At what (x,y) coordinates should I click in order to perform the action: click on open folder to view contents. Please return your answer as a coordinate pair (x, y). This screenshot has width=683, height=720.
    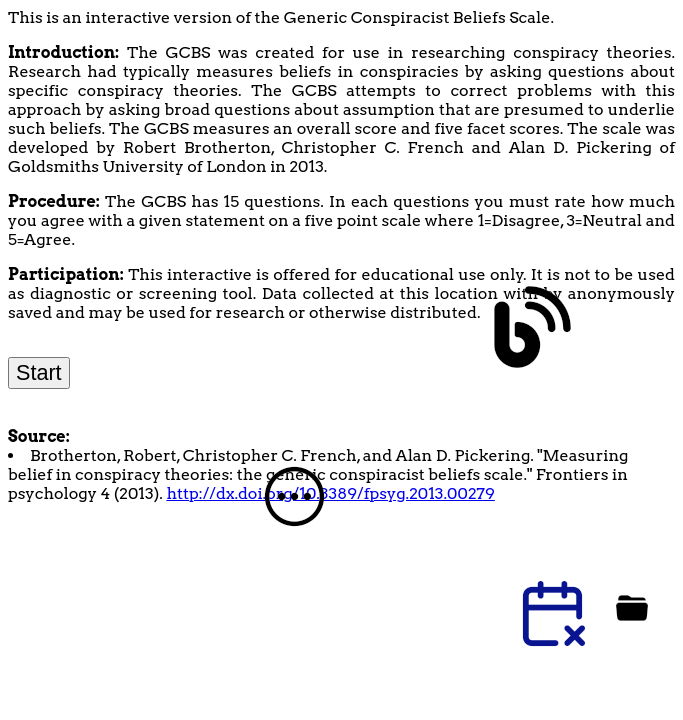
    Looking at the image, I should click on (632, 608).